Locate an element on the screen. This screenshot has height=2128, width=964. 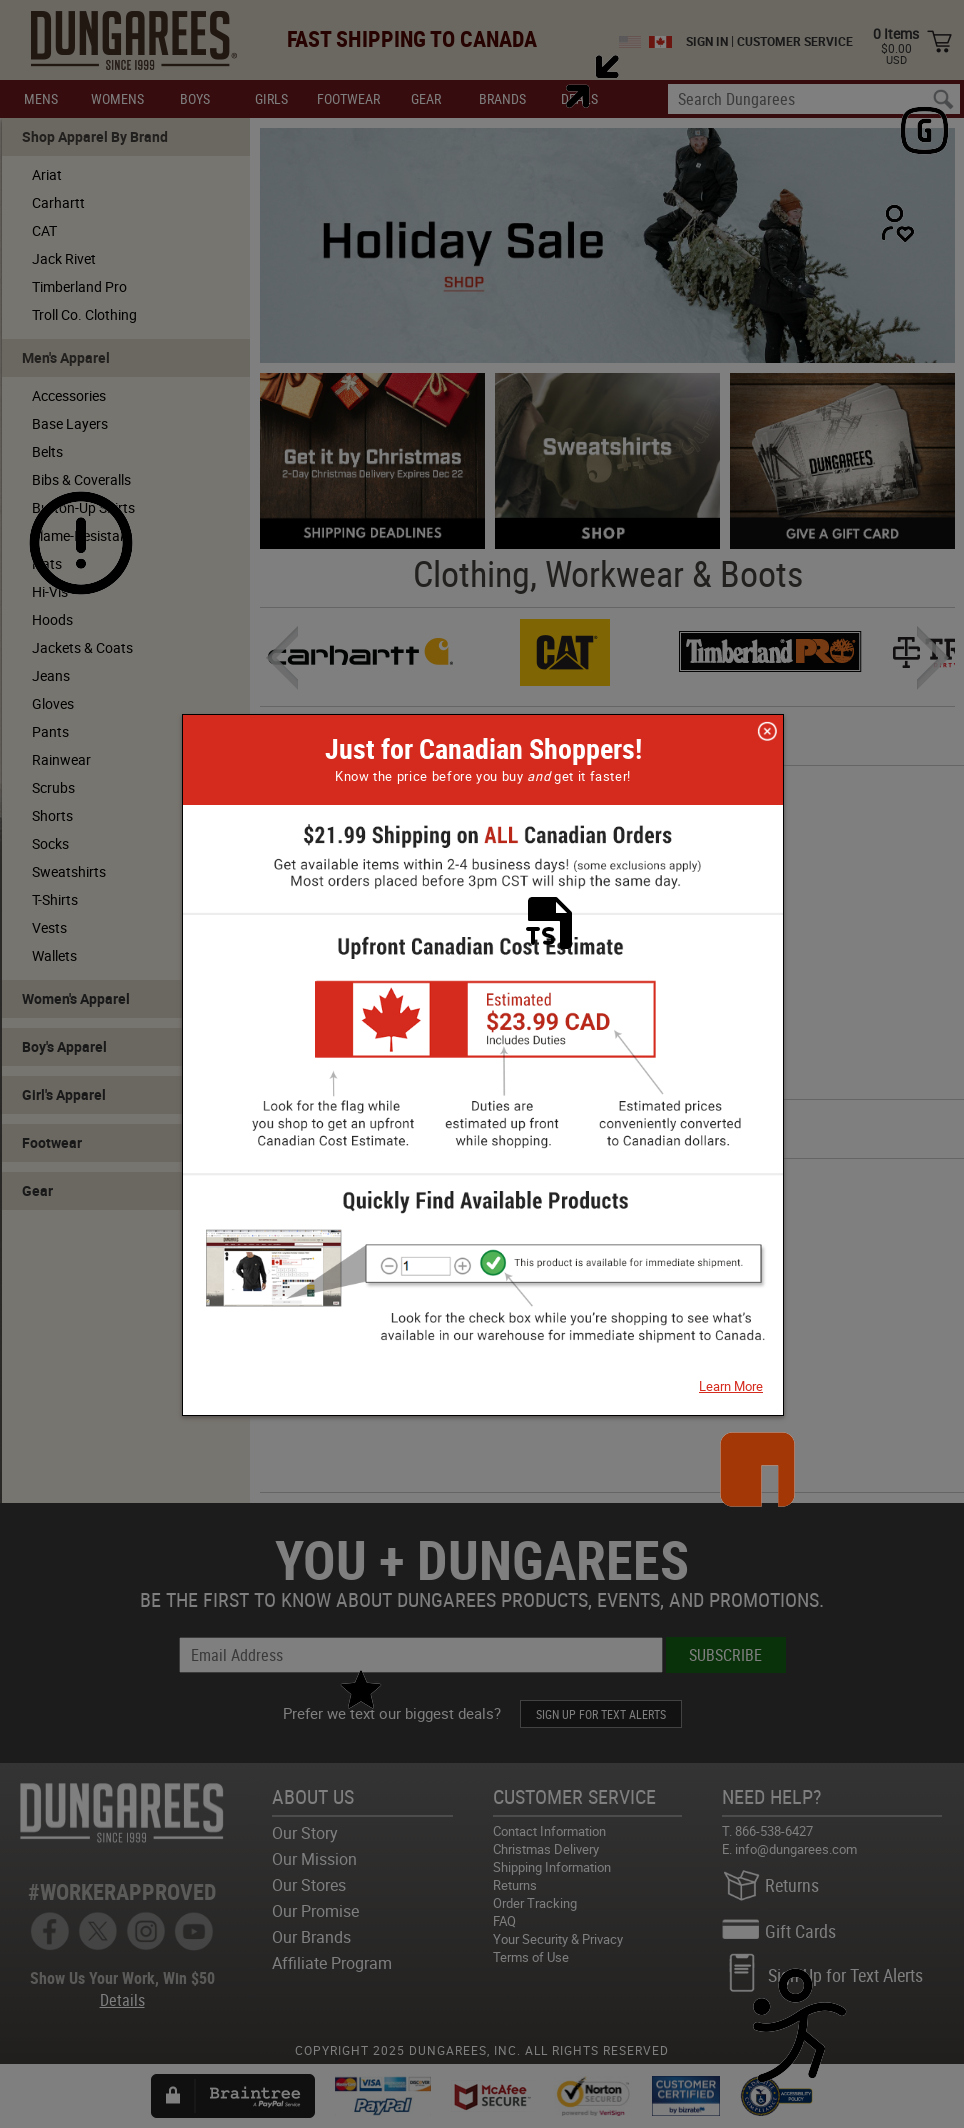
add item to favorites is located at coordinates (361, 1690).